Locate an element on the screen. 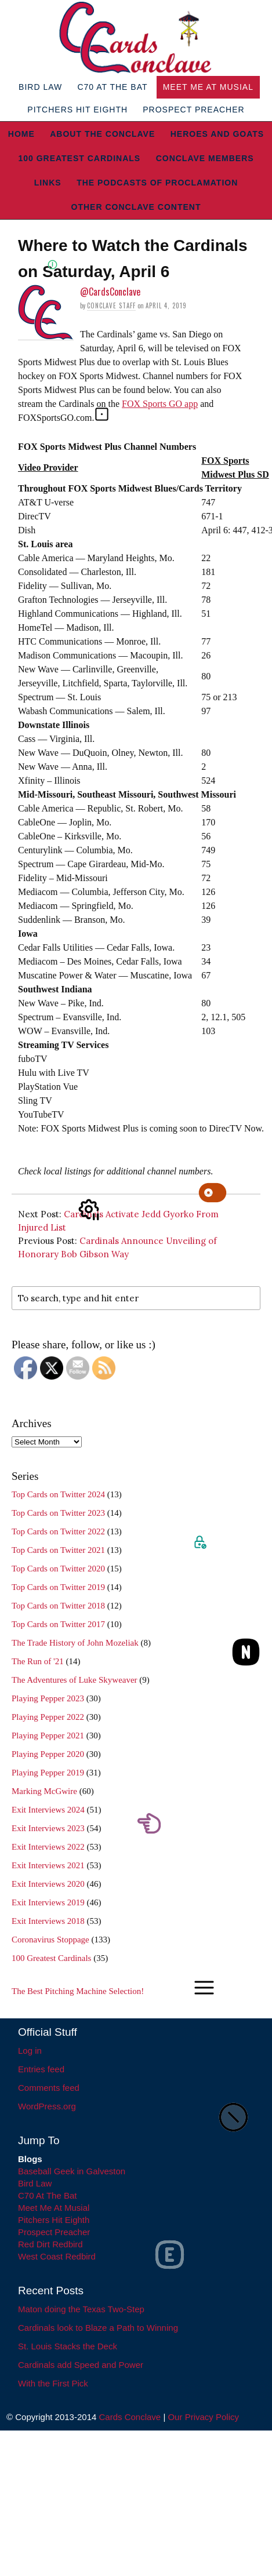  cancel or revoke access permissions is located at coordinates (200, 1542).